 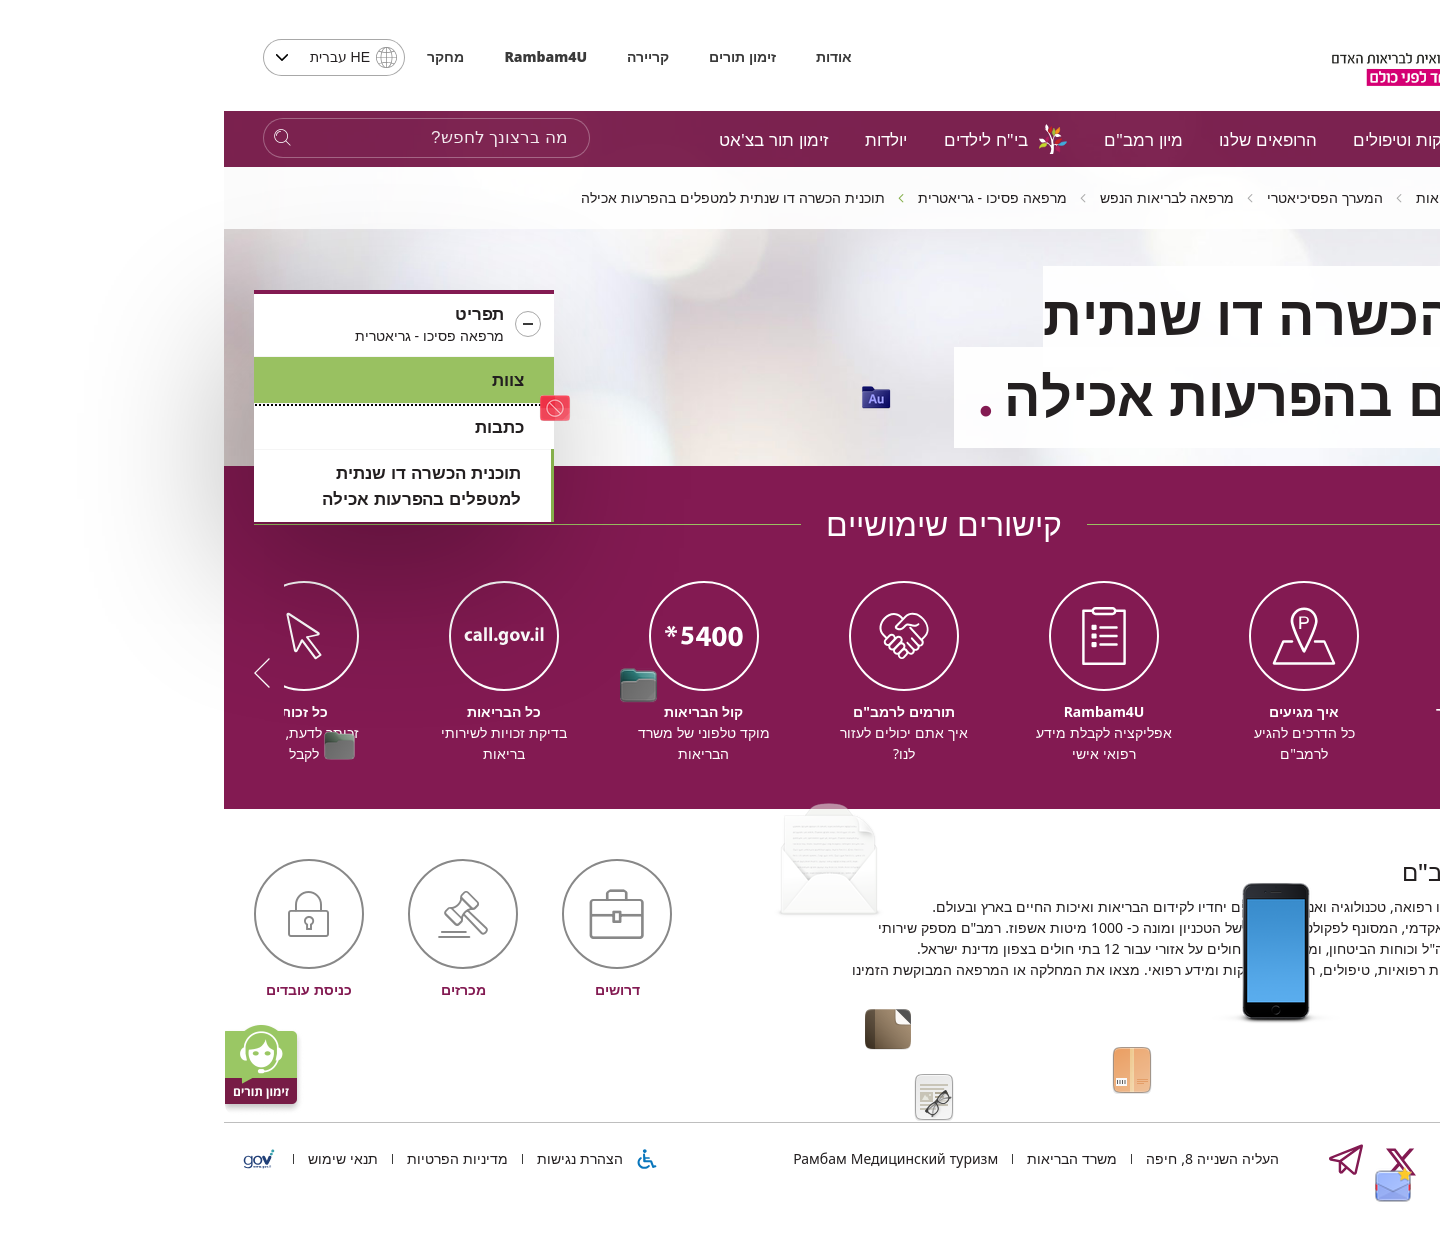 I want to click on mark email as unread, so click(x=1393, y=1186).